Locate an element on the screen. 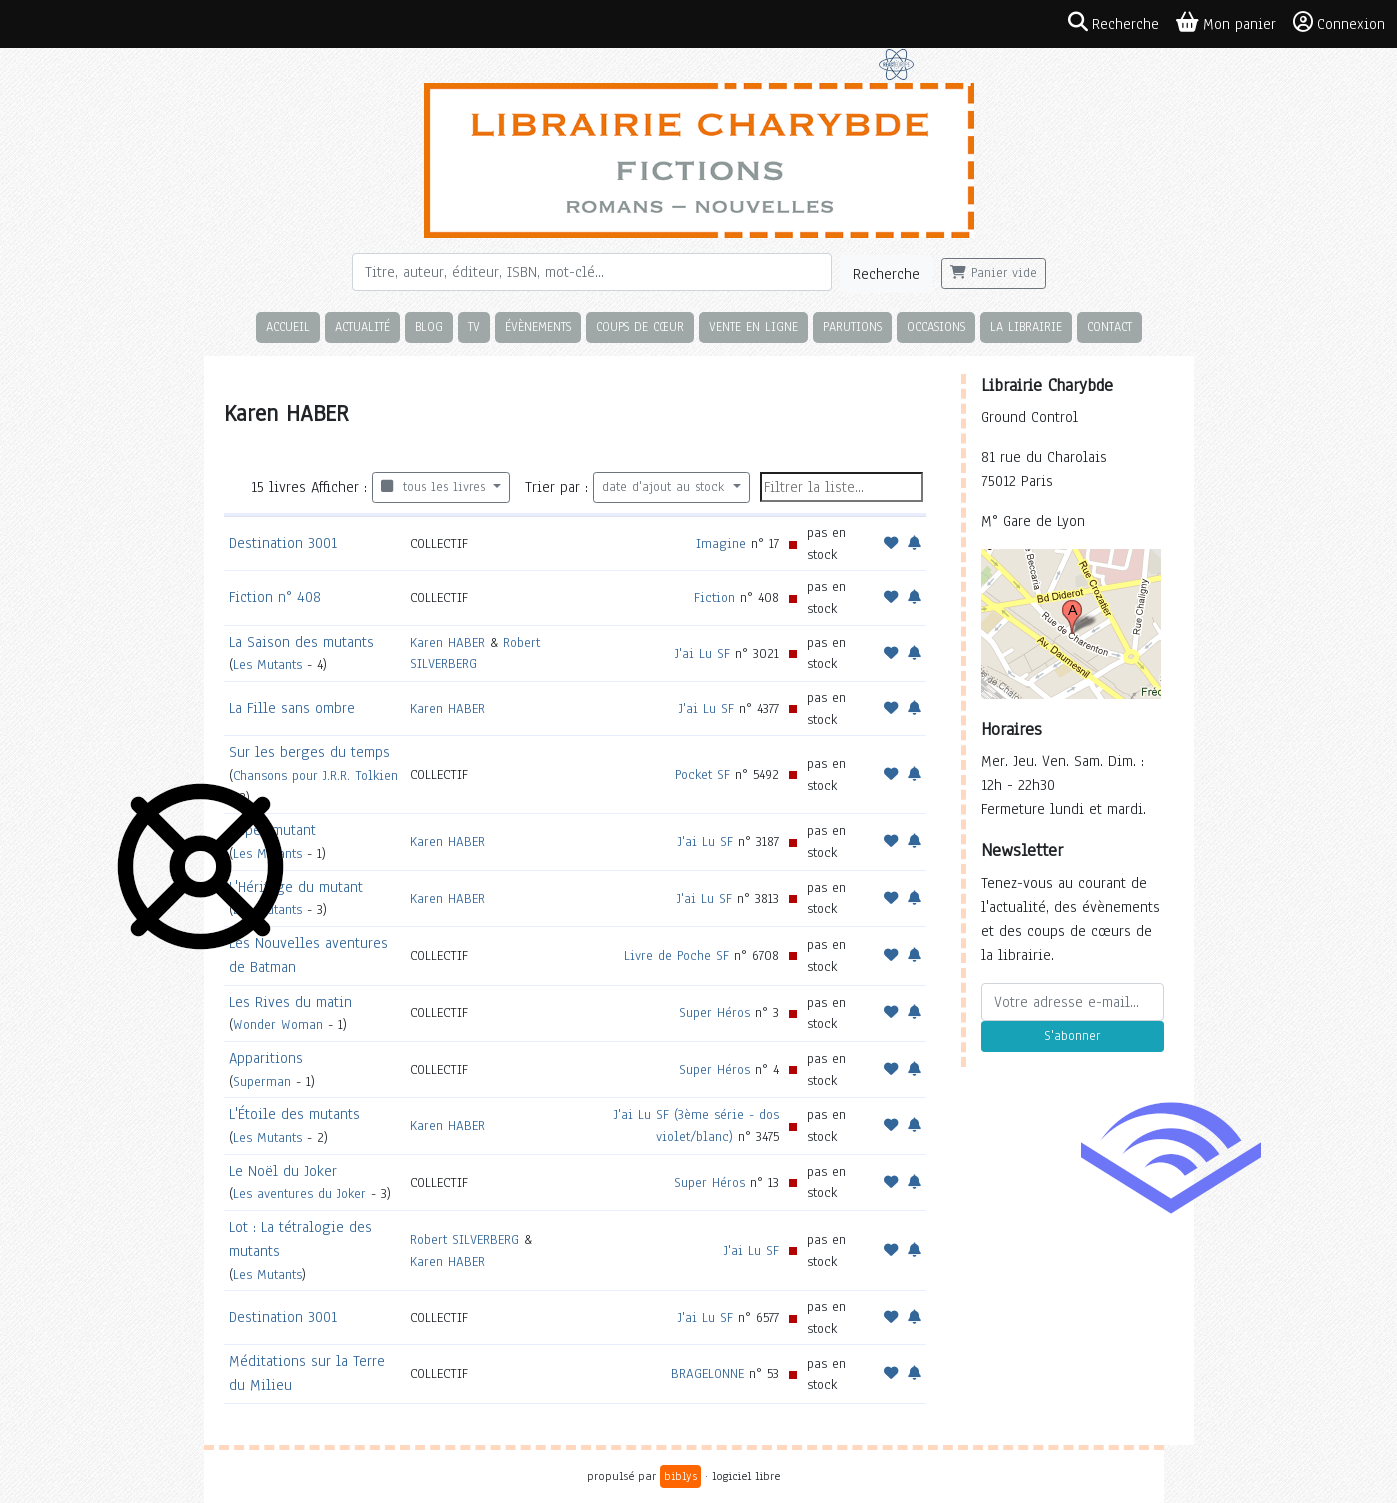 This screenshot has width=1397, height=1503. access help or support center is located at coordinates (200, 866).